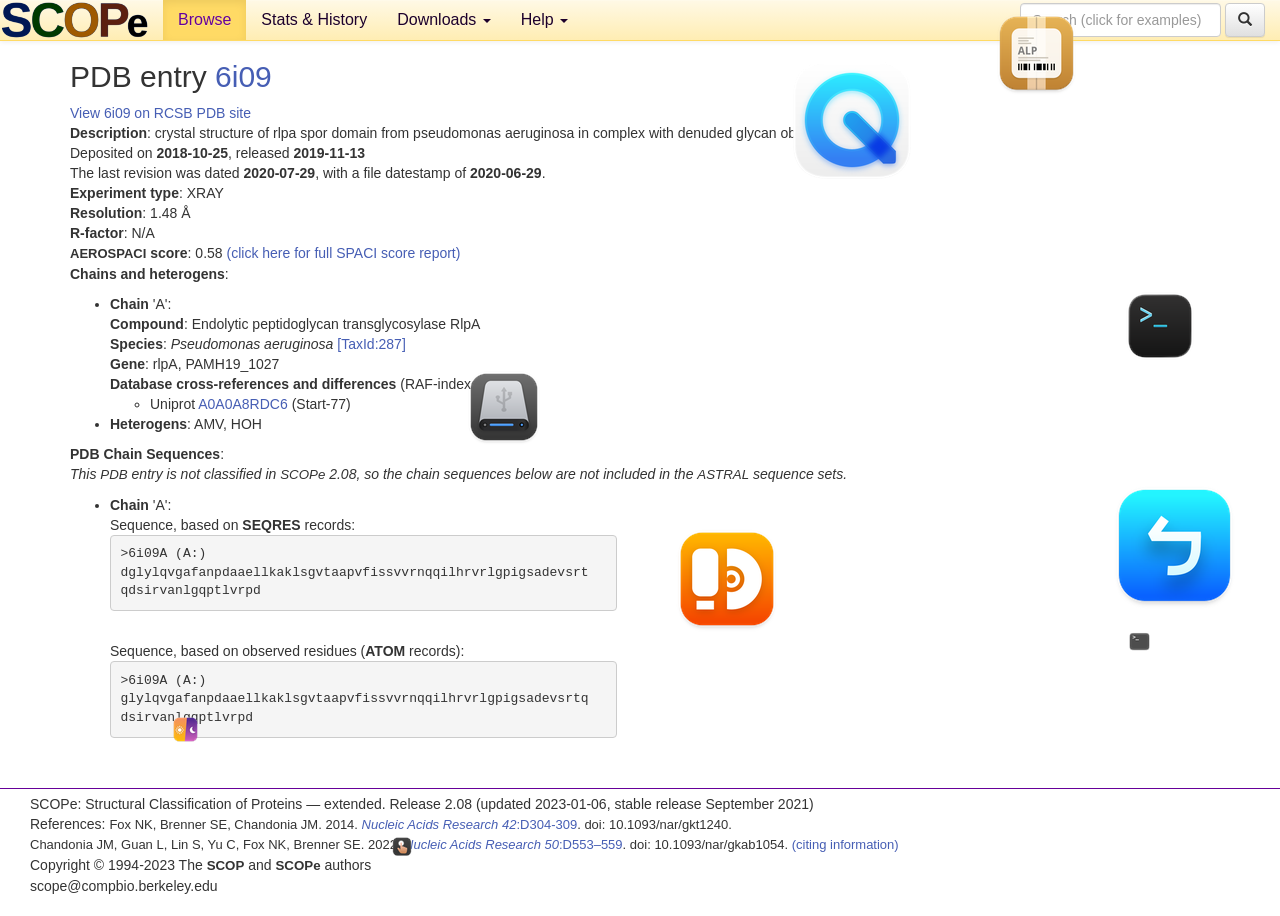 This screenshot has width=1280, height=916. What do you see at coordinates (402, 847) in the screenshot?
I see `configure touchscreen settings` at bounding box center [402, 847].